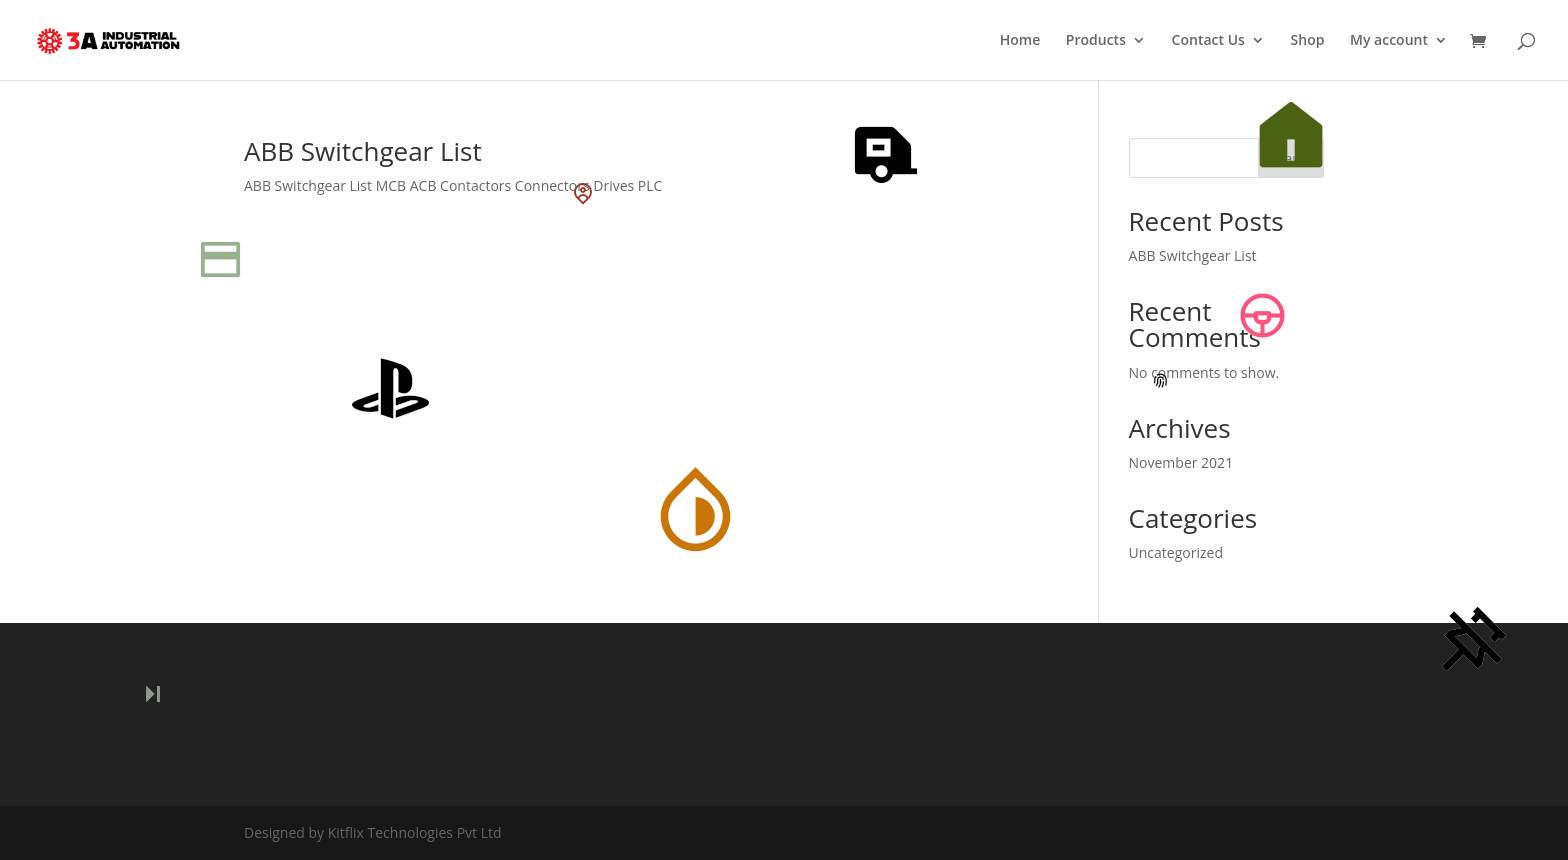  I want to click on playstation brand logo, so click(390, 388).